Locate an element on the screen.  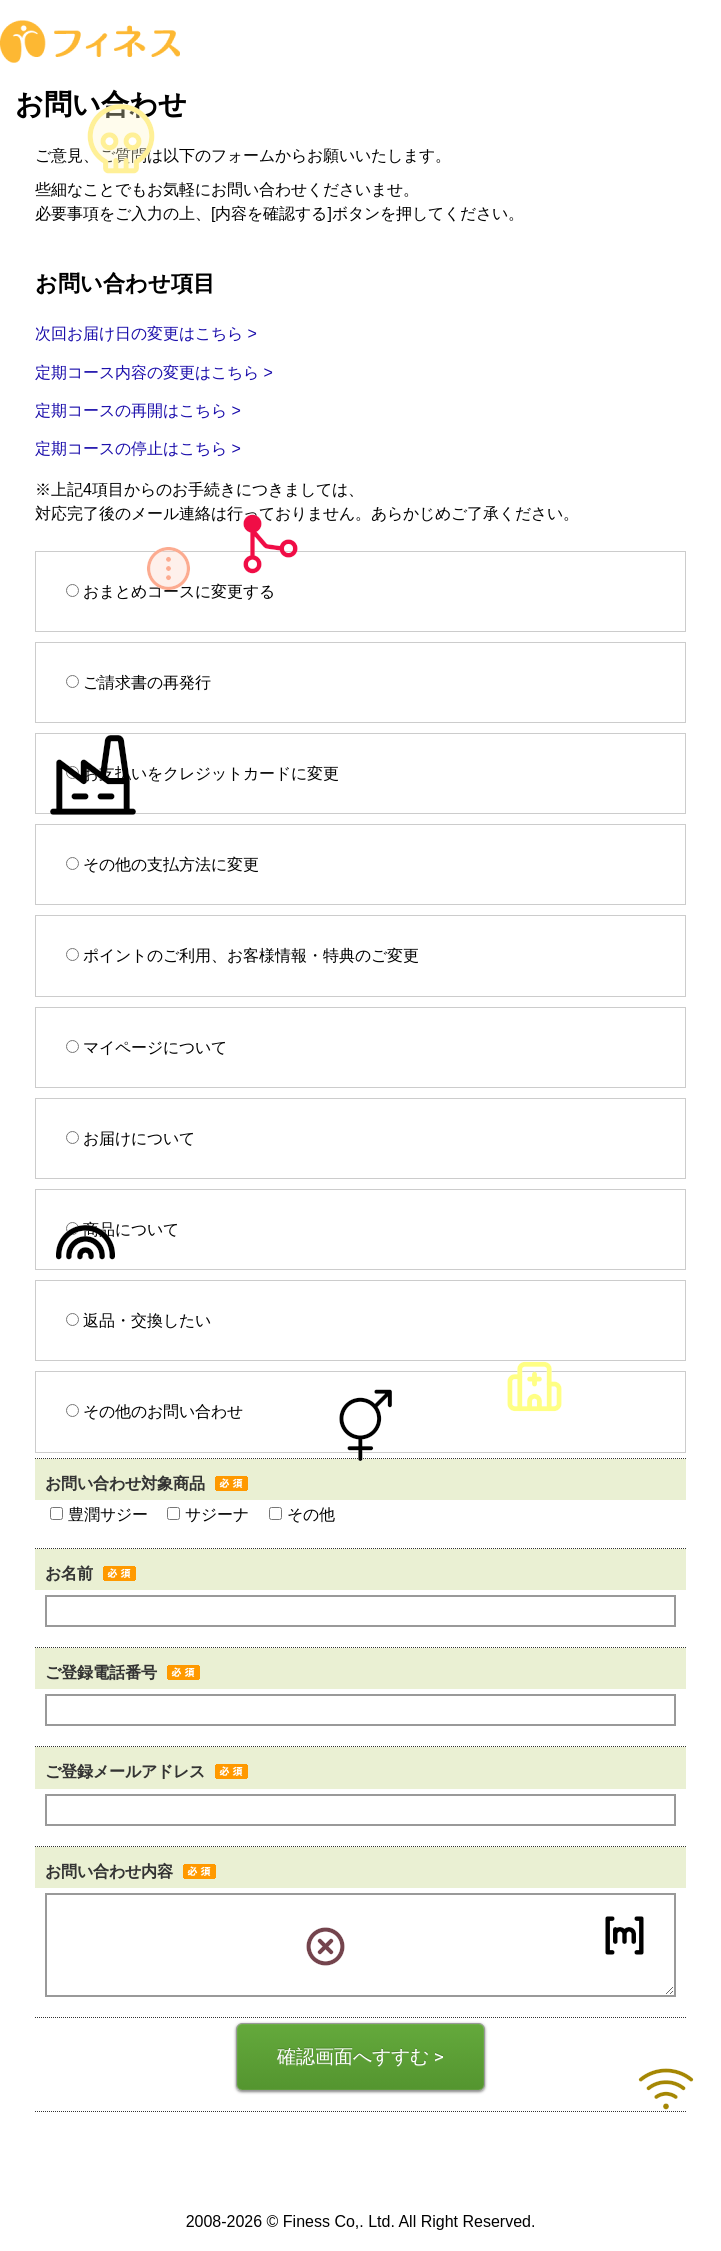
indicates strong wifi connection is located at coordinates (666, 2088).